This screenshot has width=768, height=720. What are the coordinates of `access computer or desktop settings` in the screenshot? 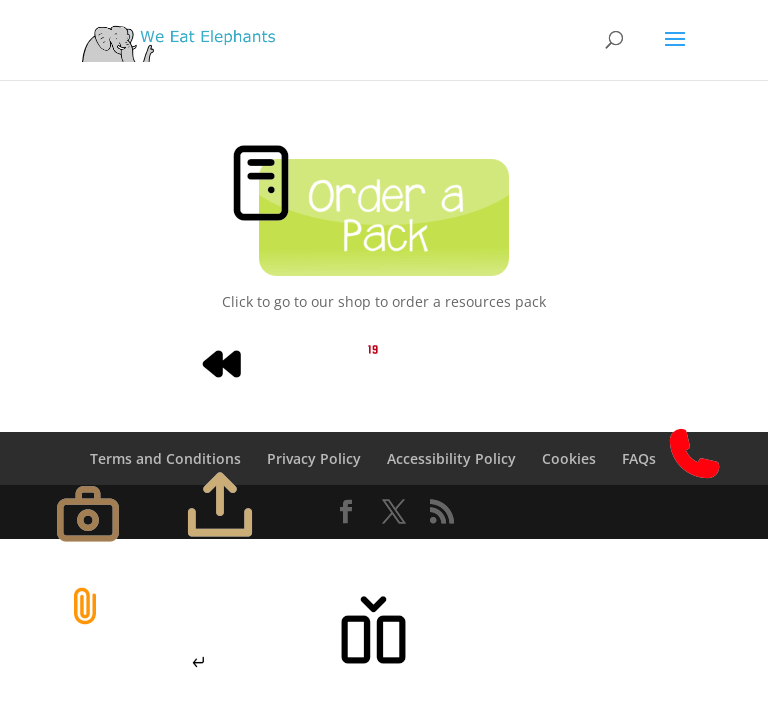 It's located at (261, 183).